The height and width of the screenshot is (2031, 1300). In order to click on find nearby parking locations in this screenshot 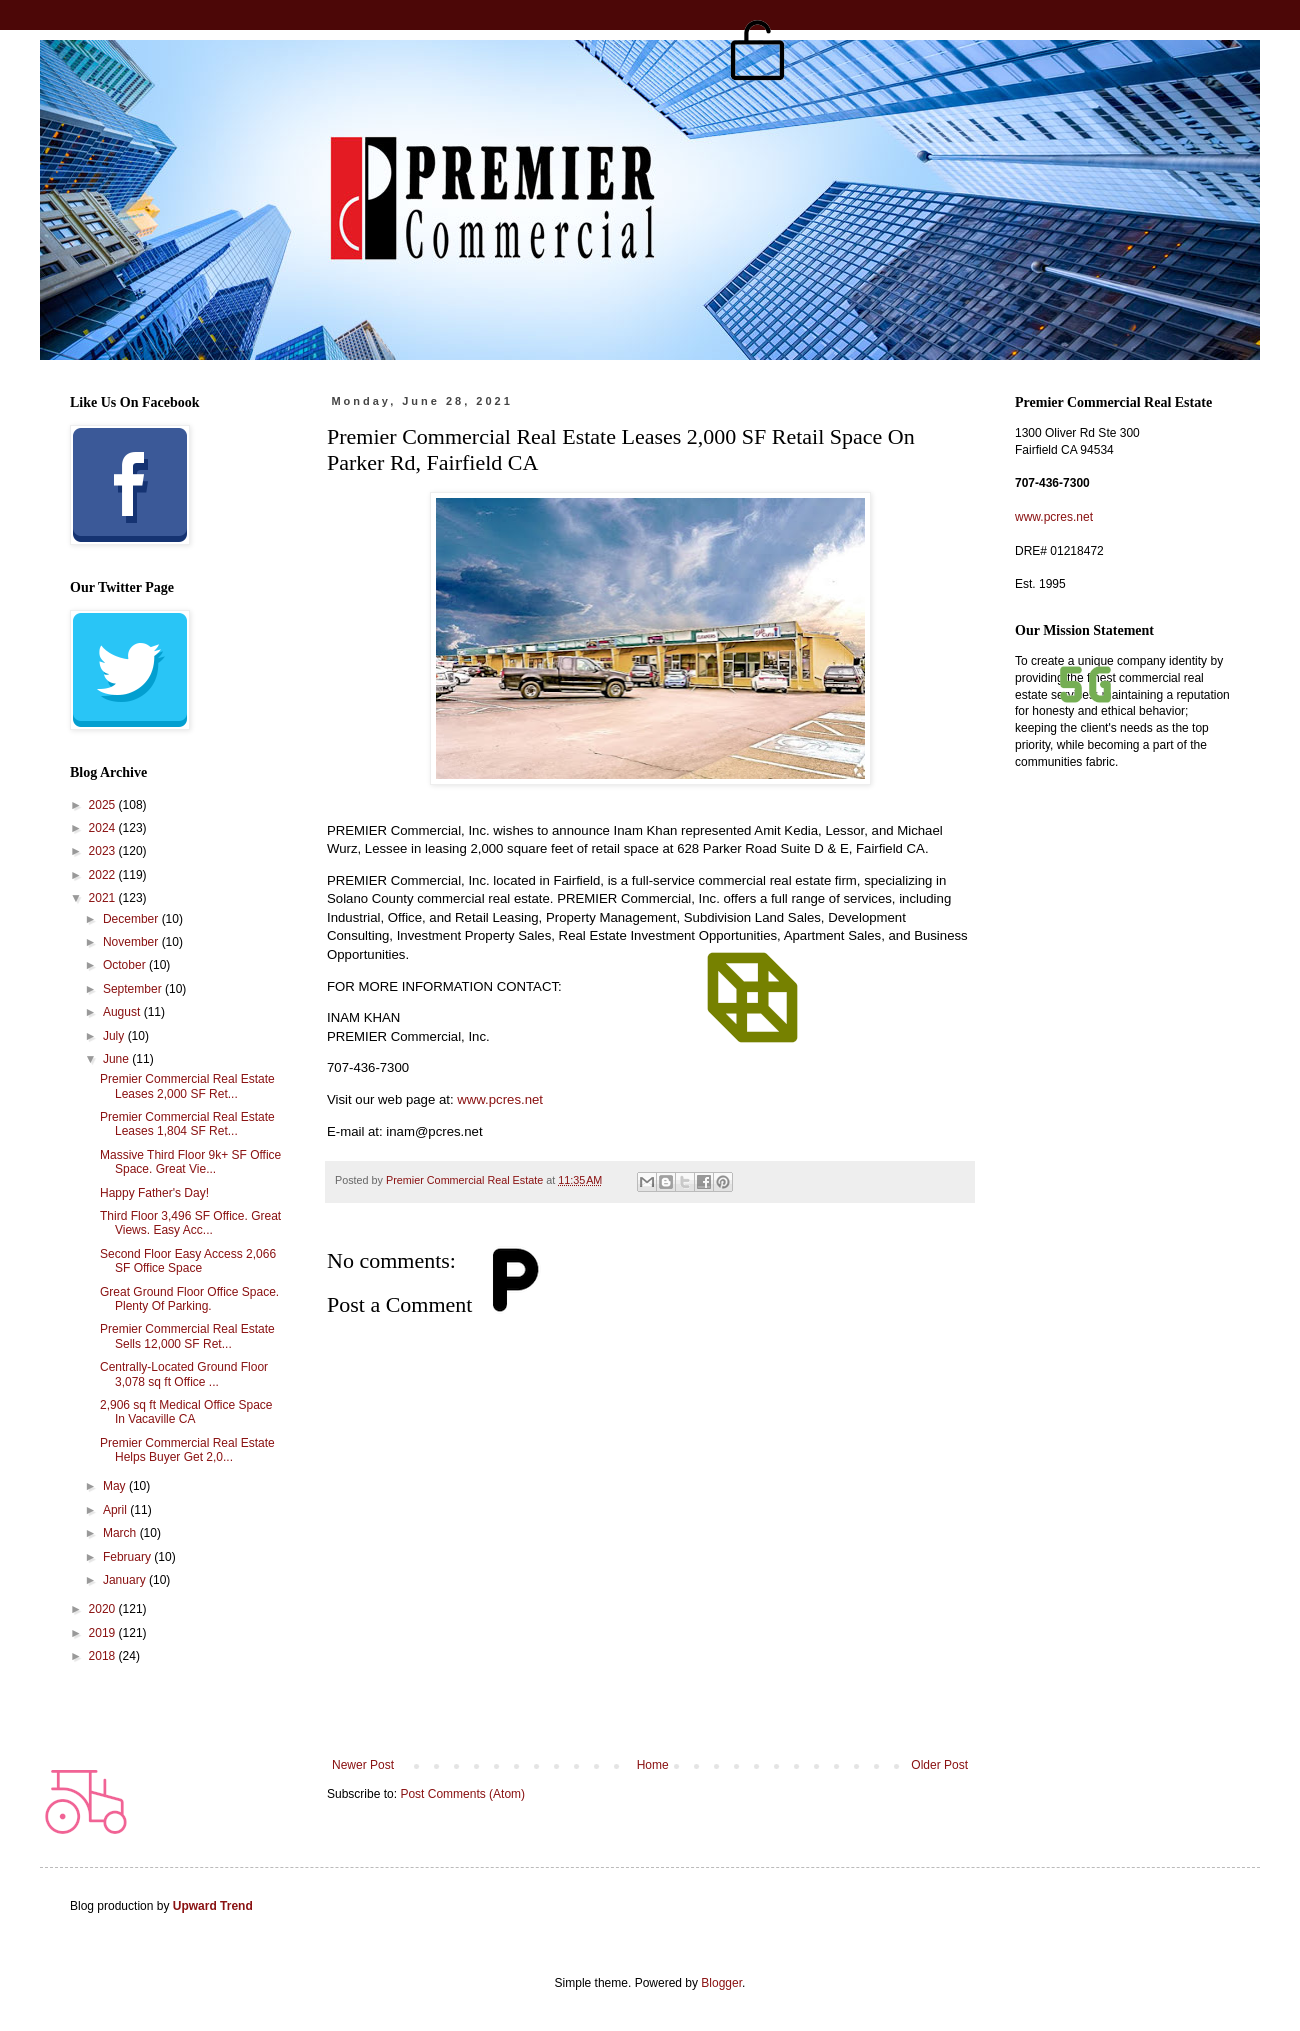, I will do `click(514, 1280)`.